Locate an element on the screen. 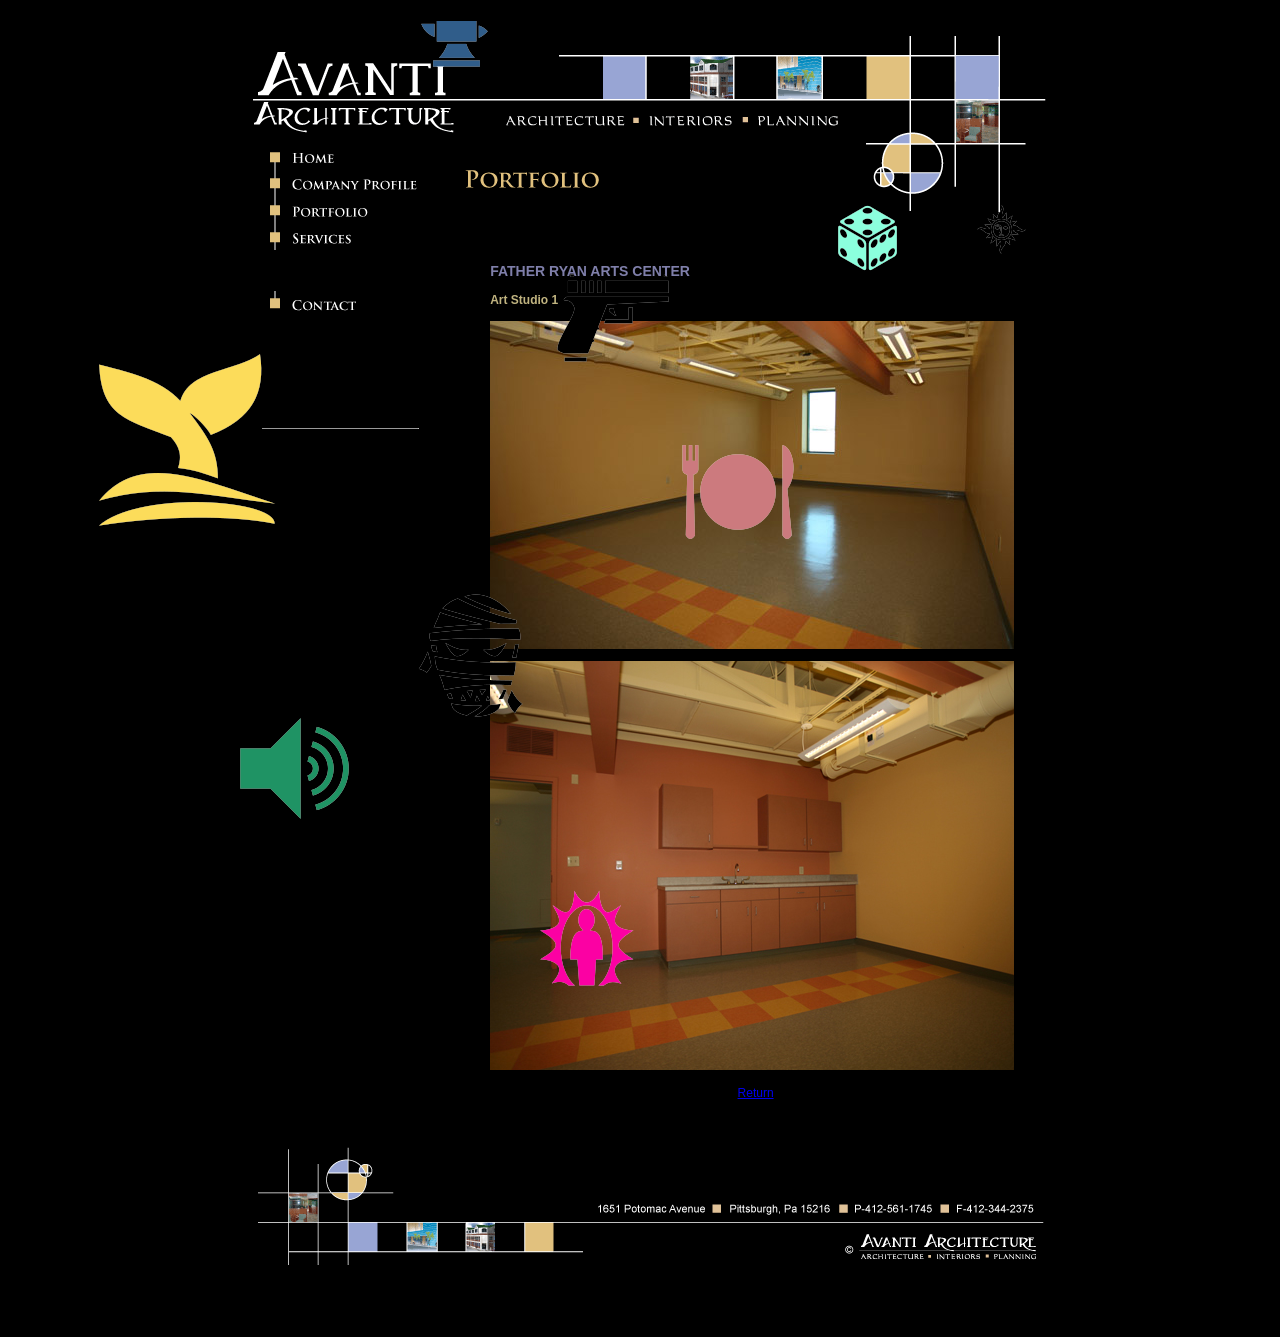 The height and width of the screenshot is (1337, 1280). adjust volume or sound settings is located at coordinates (294, 768).